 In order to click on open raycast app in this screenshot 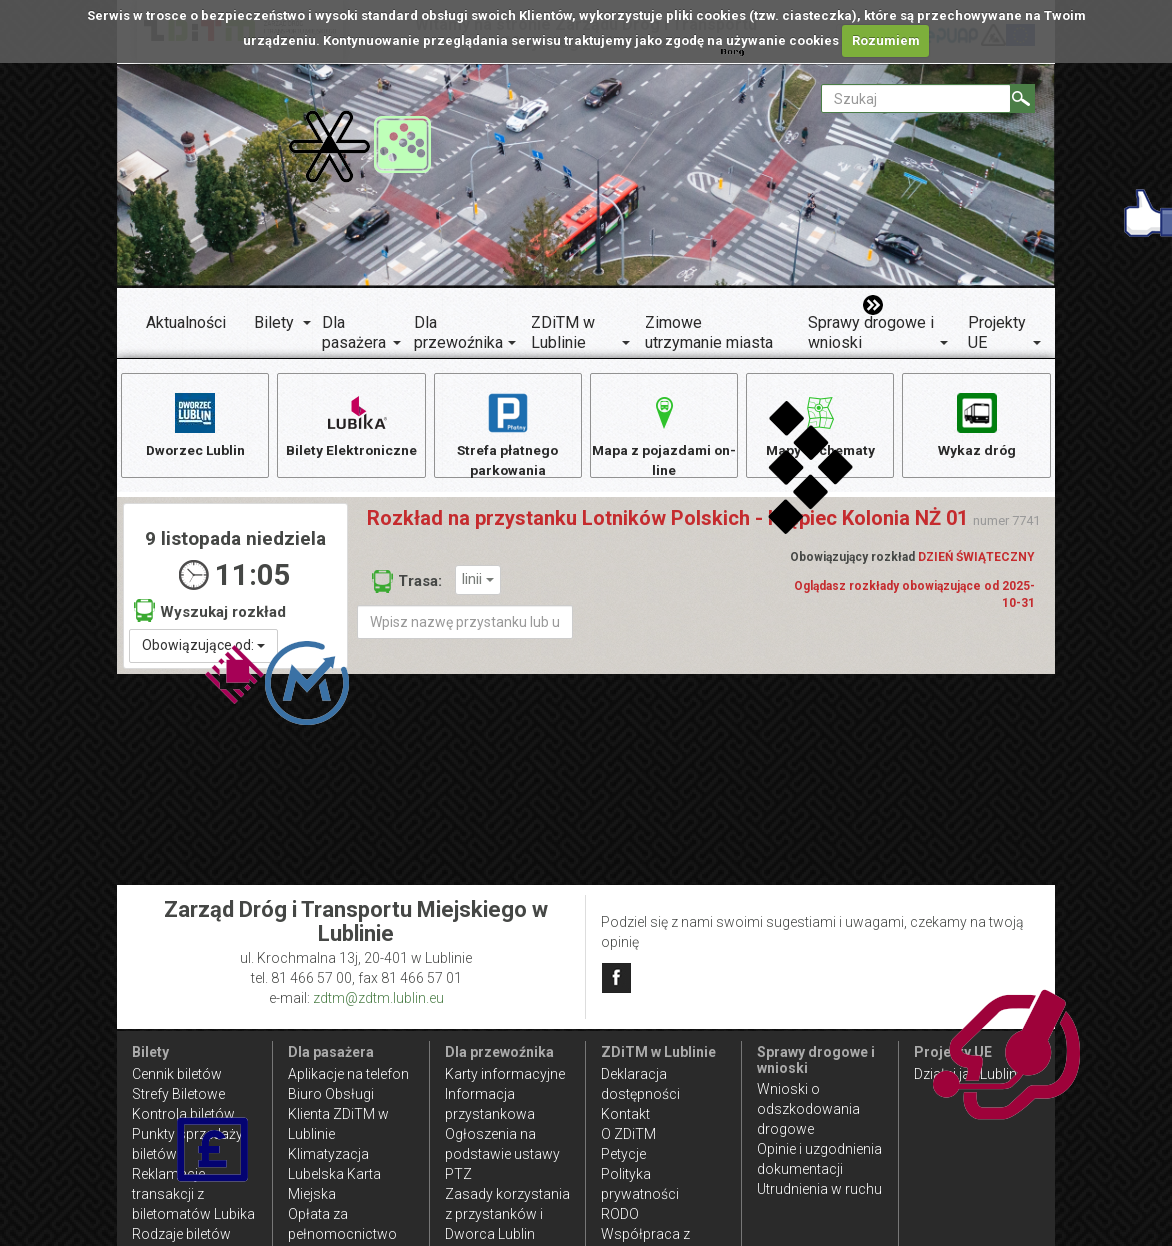, I will do `click(234, 674)`.